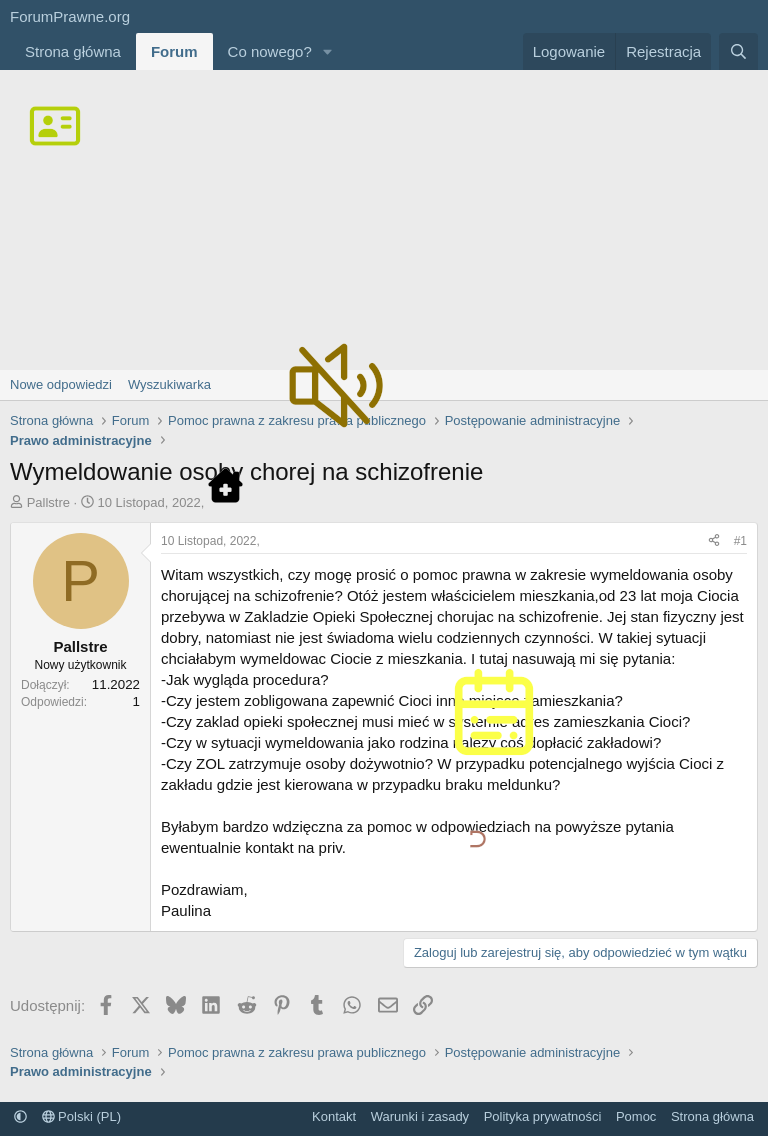 Image resolution: width=768 pixels, height=1136 pixels. What do you see at coordinates (225, 485) in the screenshot?
I see `access home healthcare services` at bounding box center [225, 485].